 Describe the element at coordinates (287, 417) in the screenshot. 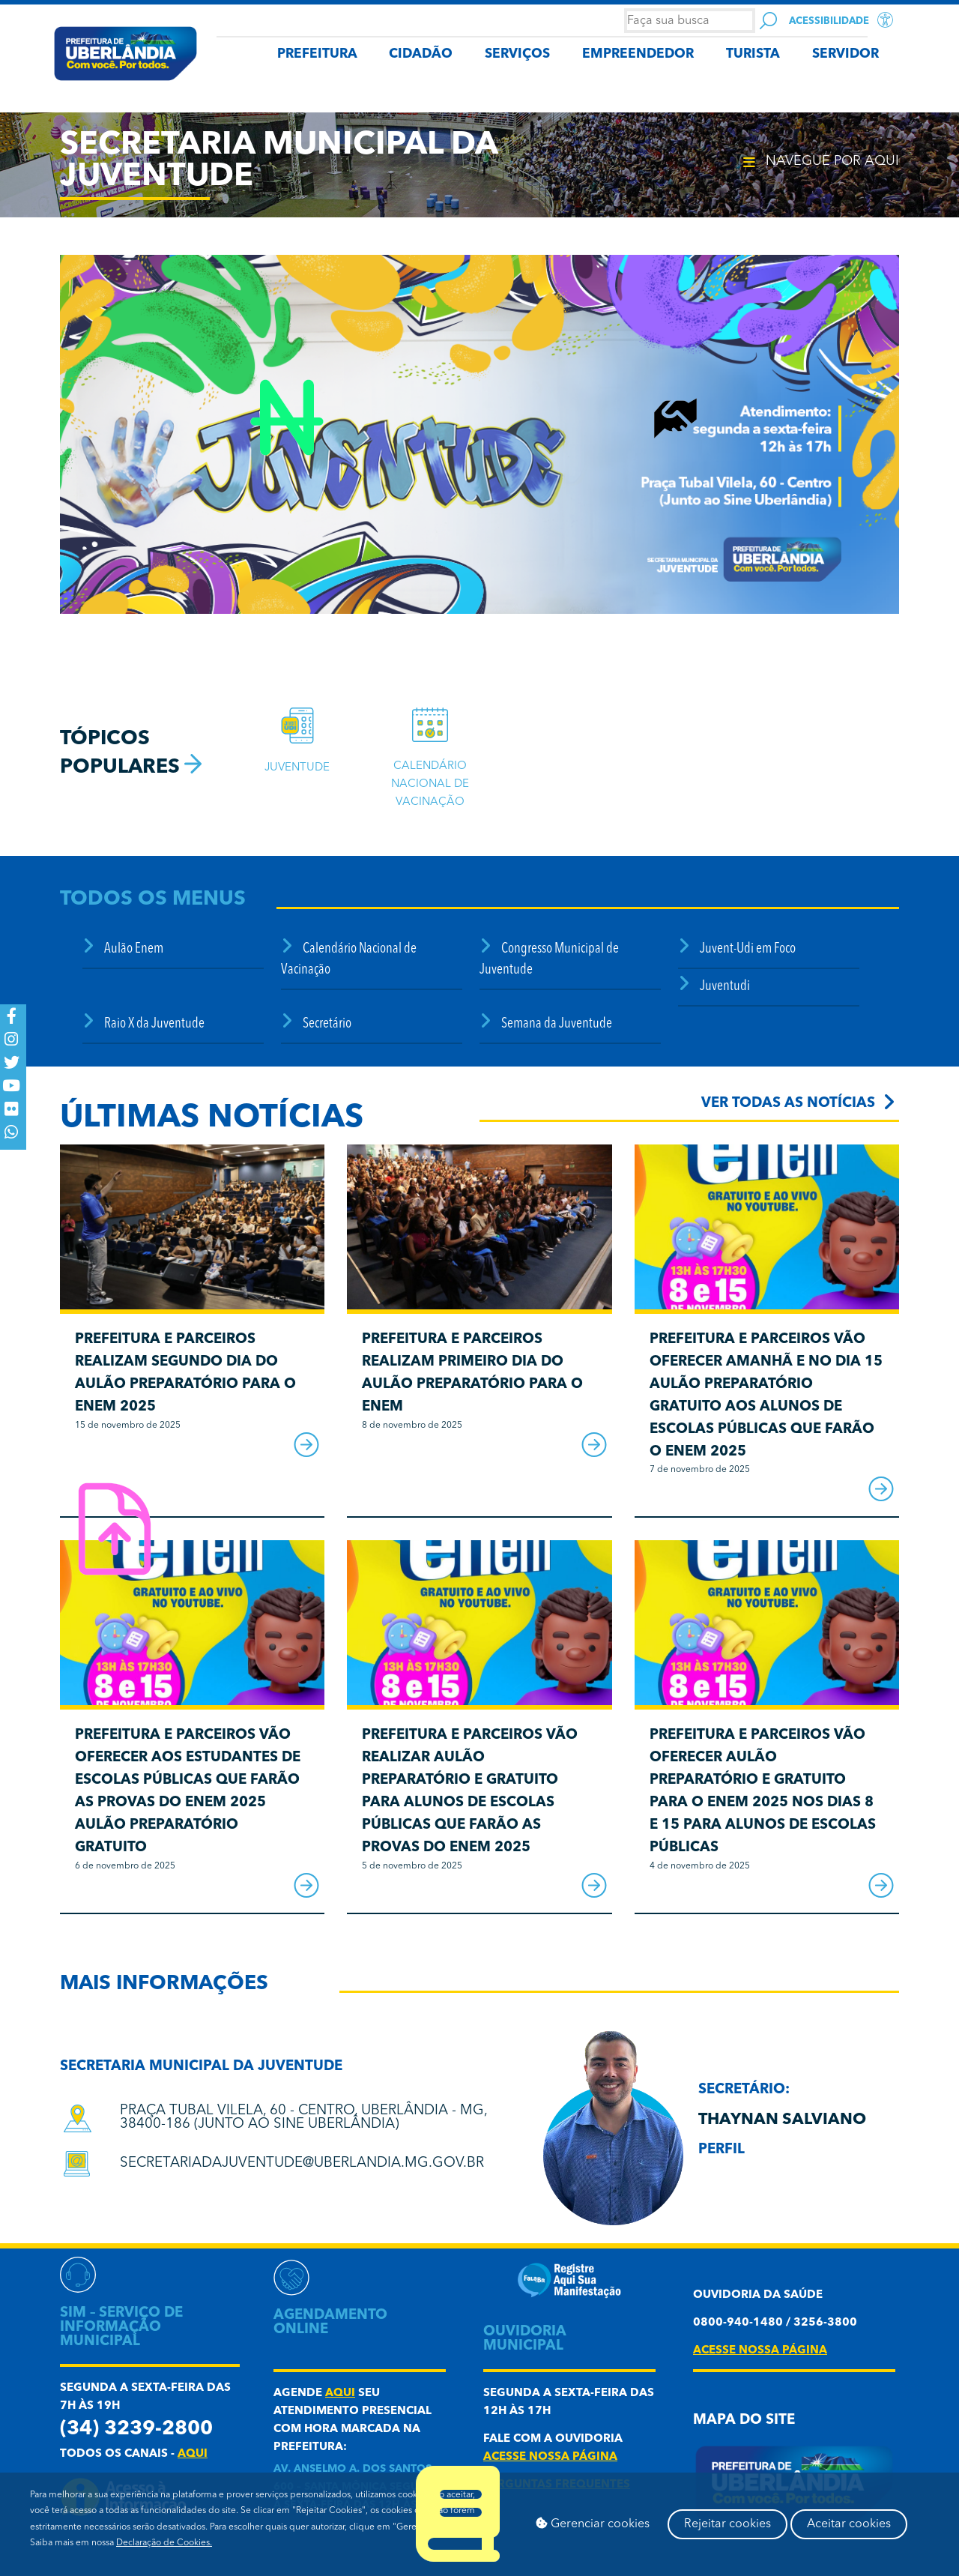

I see `indicates Nigerian naira currency` at that location.